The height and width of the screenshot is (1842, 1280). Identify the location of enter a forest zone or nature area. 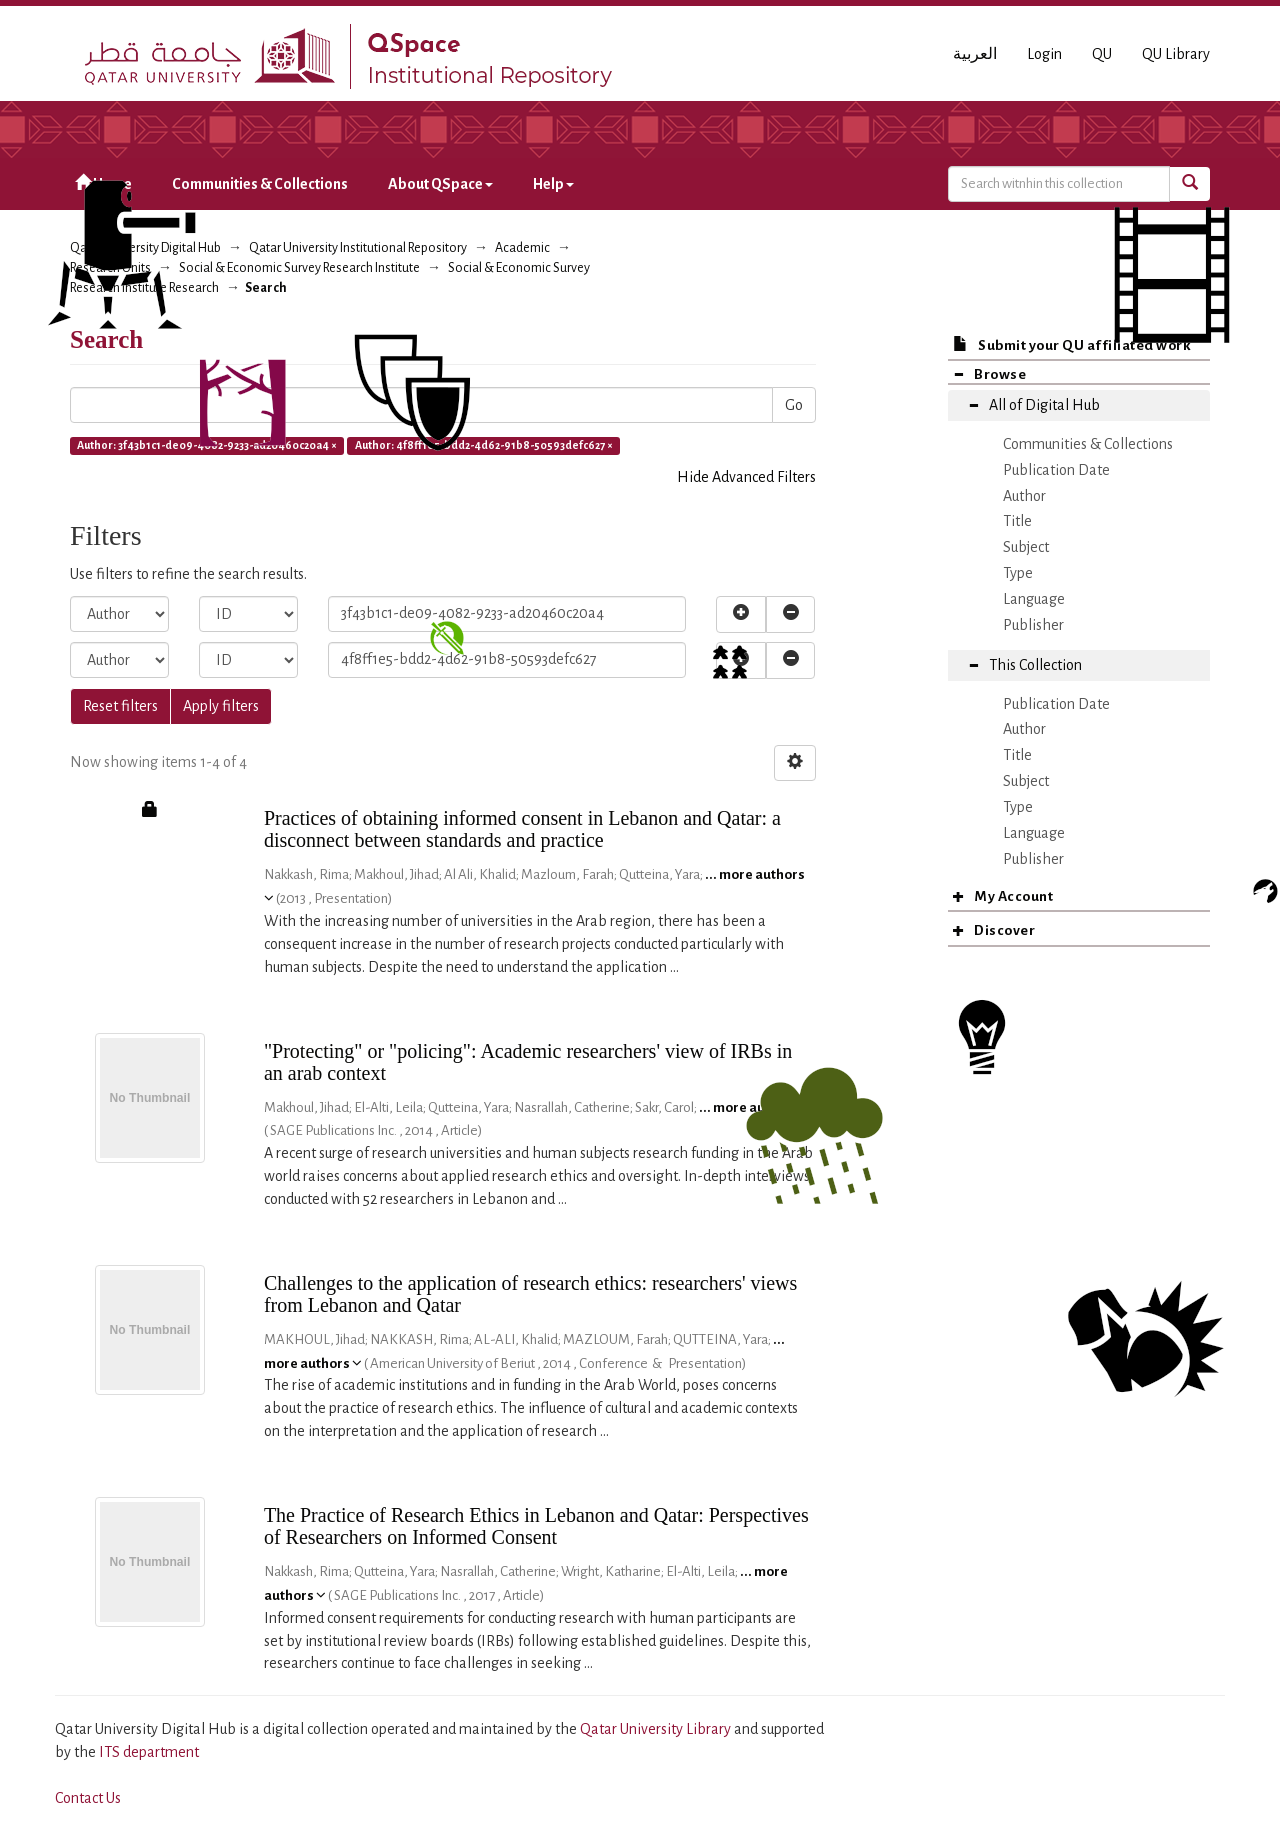
(242, 403).